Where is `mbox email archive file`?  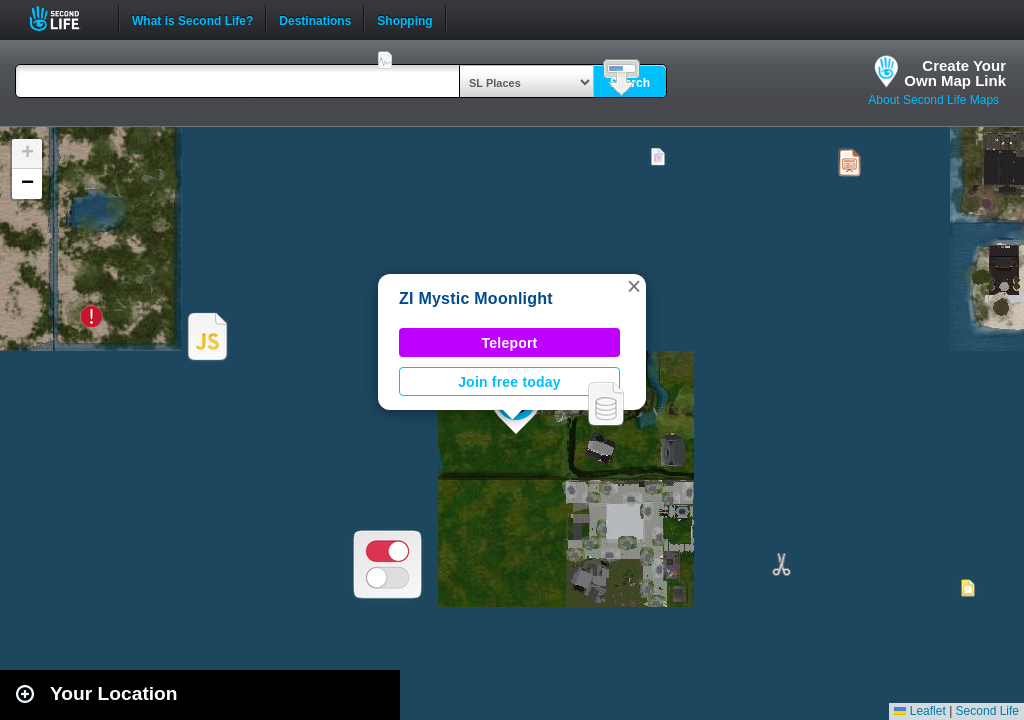 mbox email archive file is located at coordinates (968, 588).